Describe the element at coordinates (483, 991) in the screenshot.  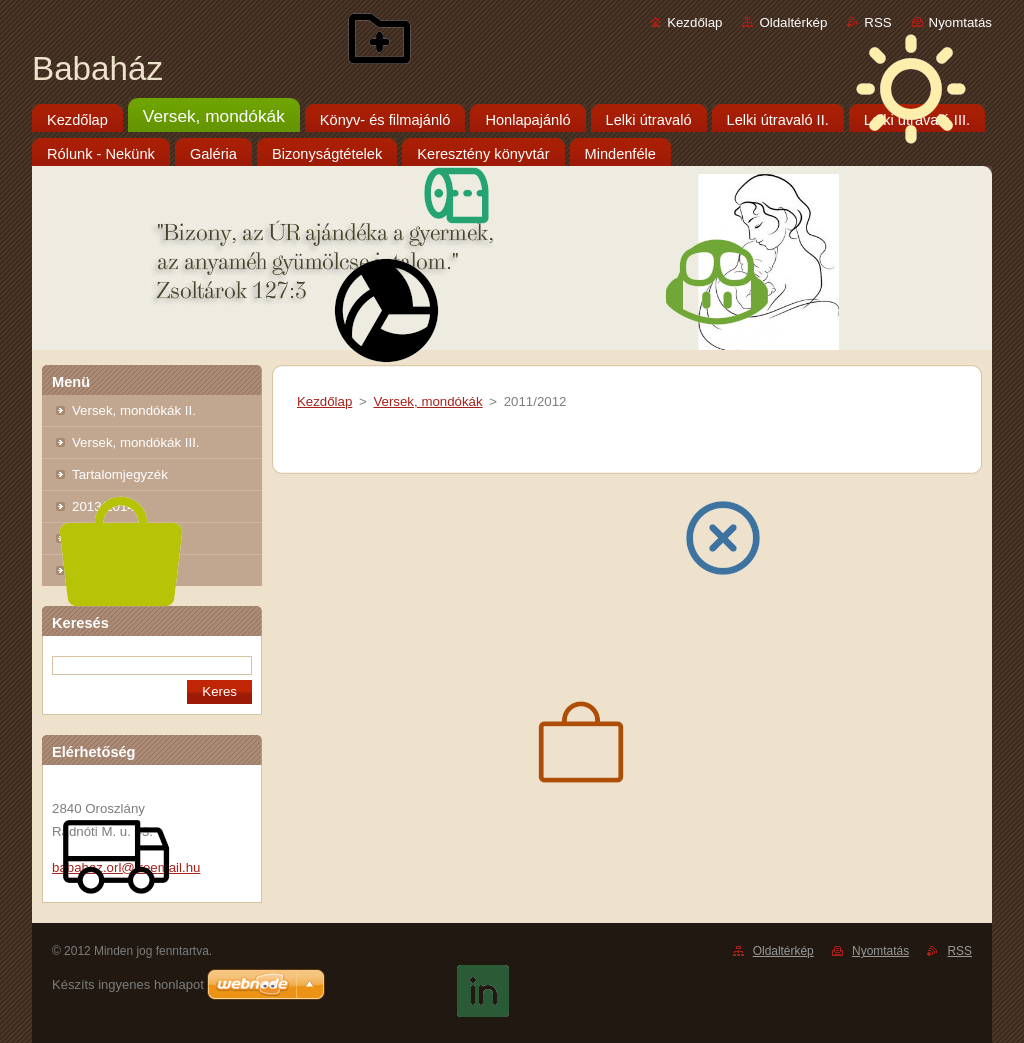
I see `open LinkedIn profile or app` at that location.